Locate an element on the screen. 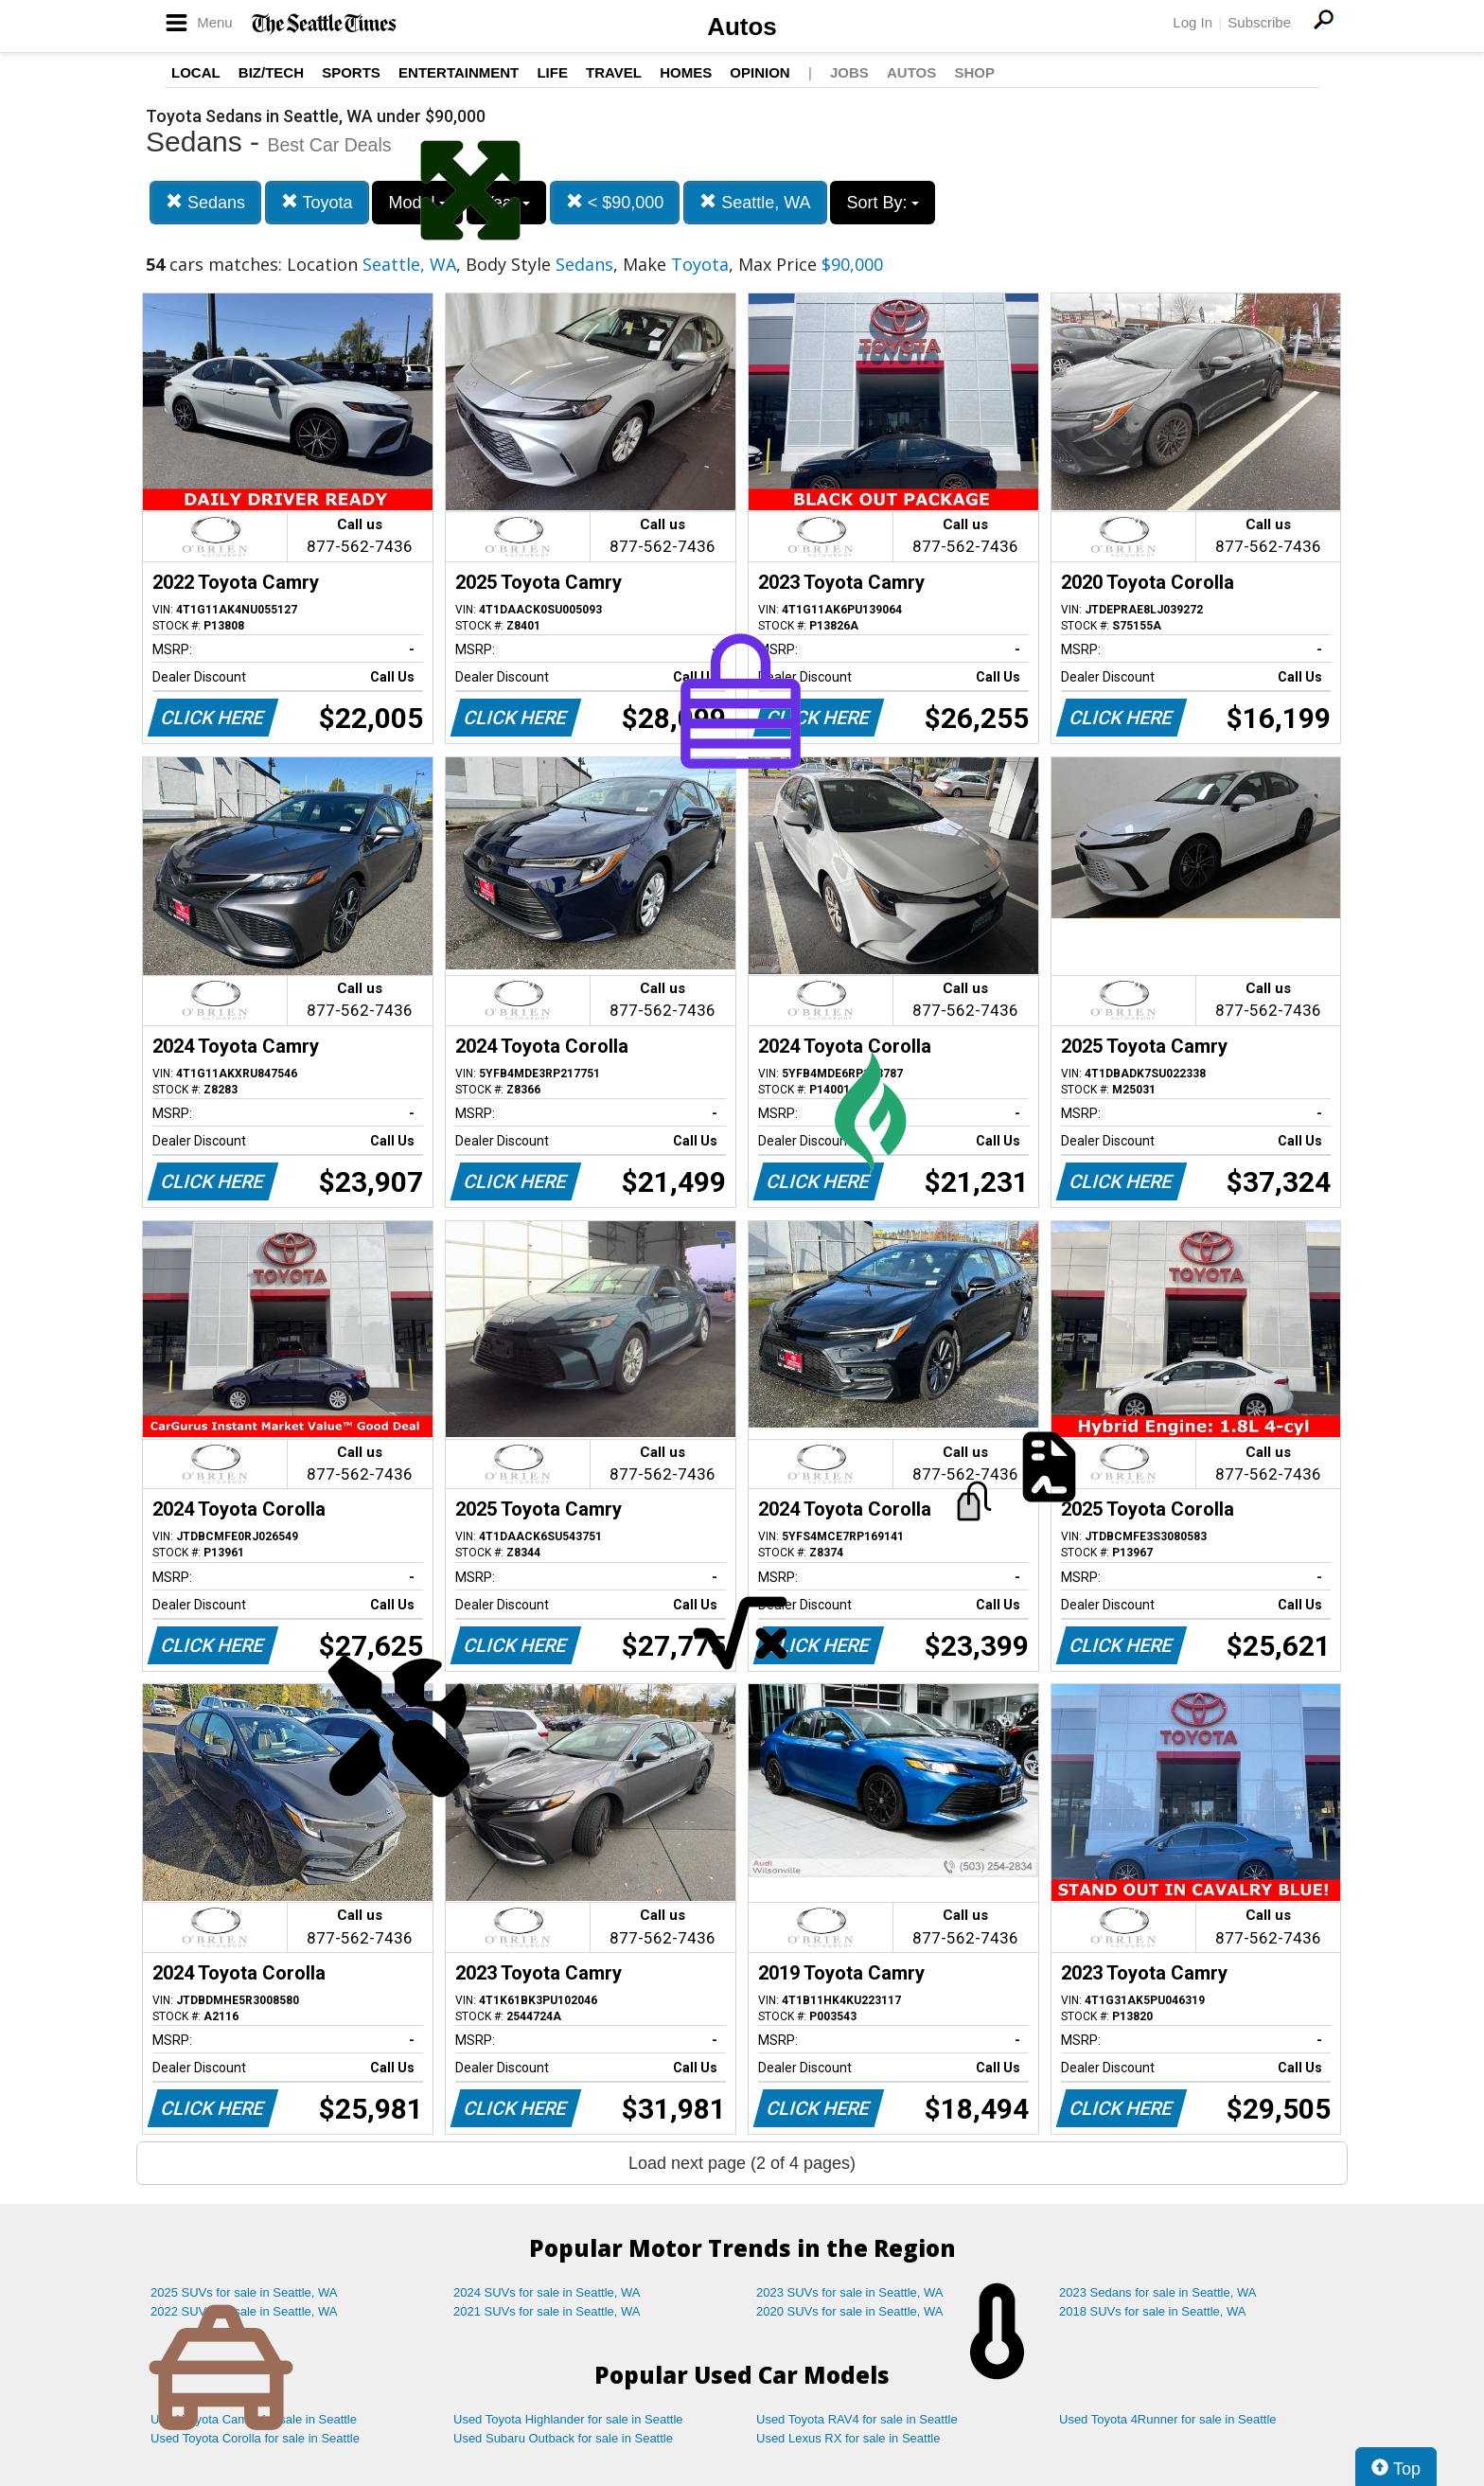 This screenshot has height=2486, width=1484. indicates a secure or encrypted connection is located at coordinates (740, 708).